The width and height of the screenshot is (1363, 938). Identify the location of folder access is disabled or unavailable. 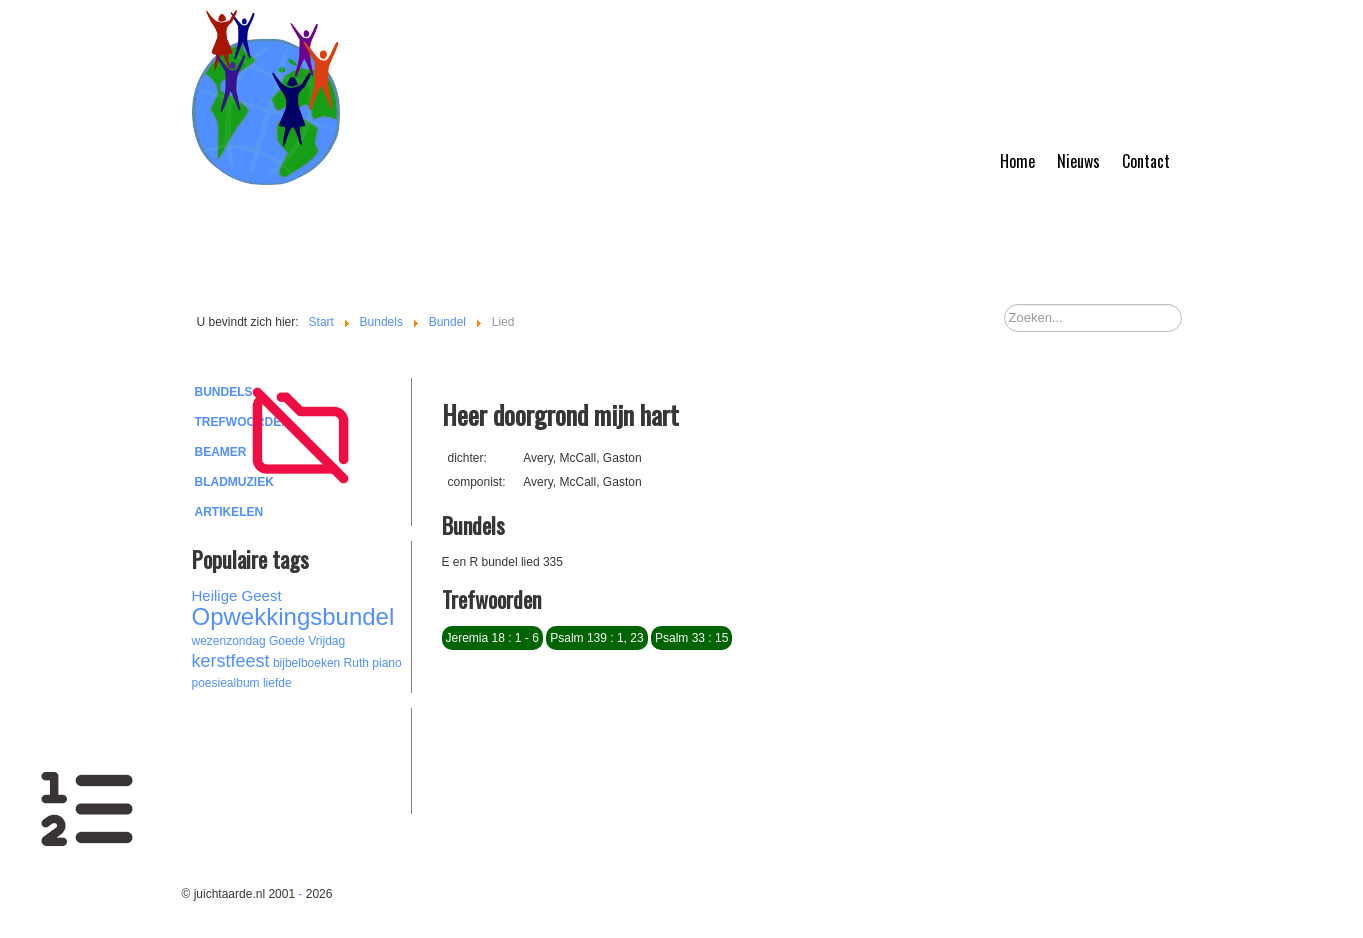
(300, 435).